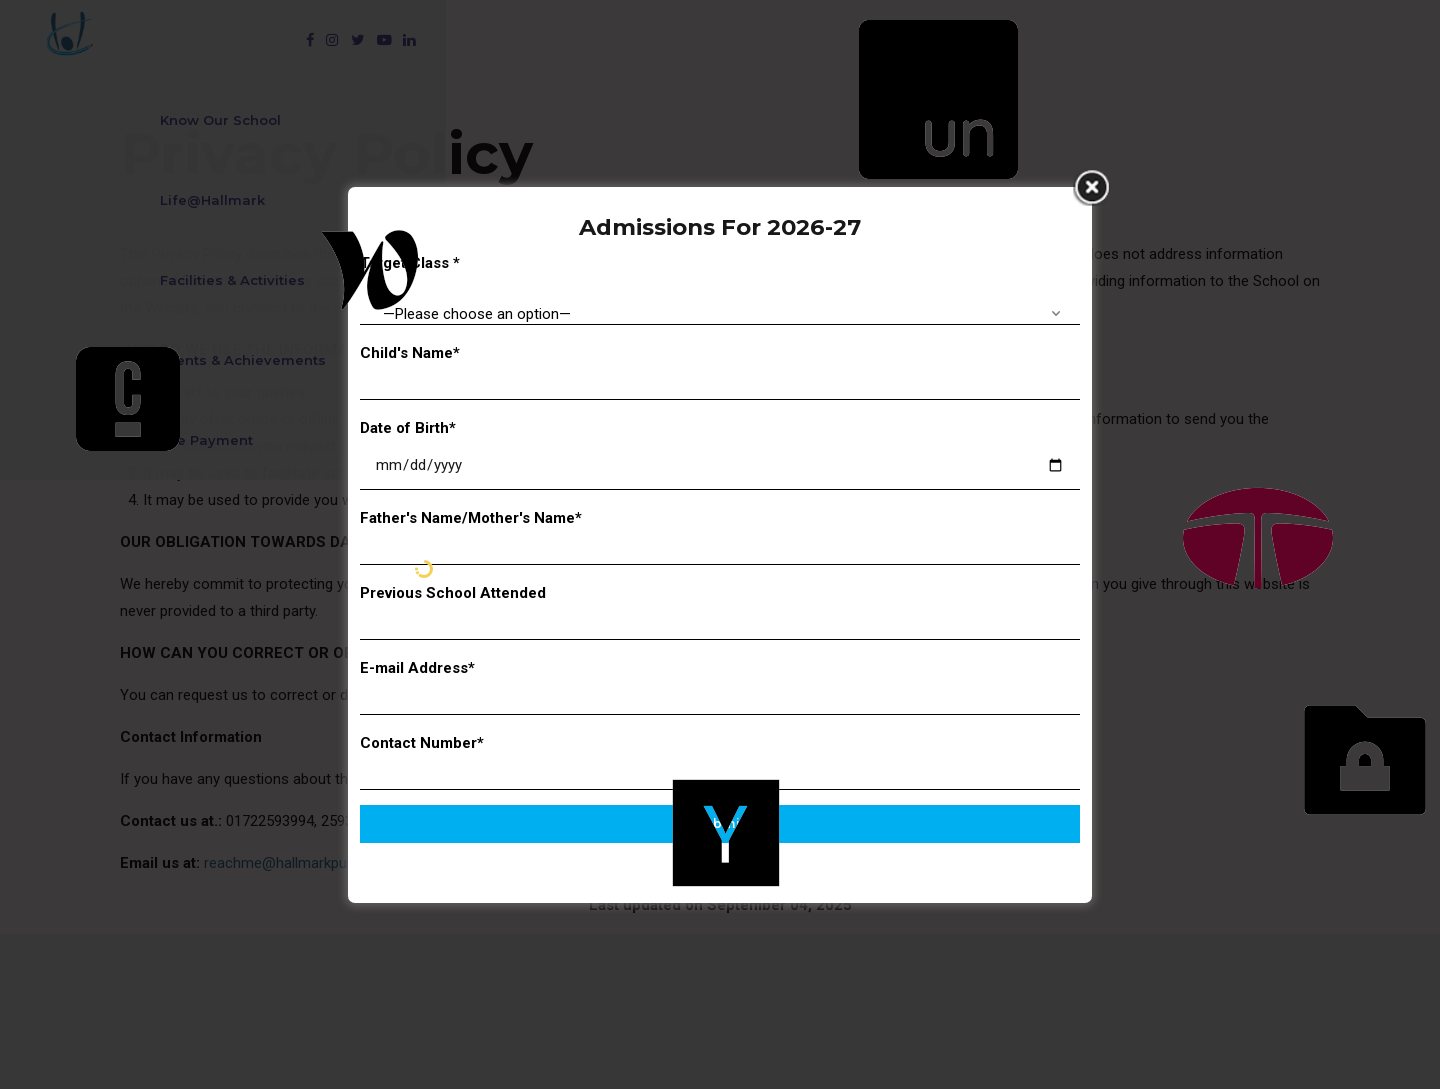 This screenshot has width=1440, height=1089. I want to click on tata group company logo, so click(1258, 538).